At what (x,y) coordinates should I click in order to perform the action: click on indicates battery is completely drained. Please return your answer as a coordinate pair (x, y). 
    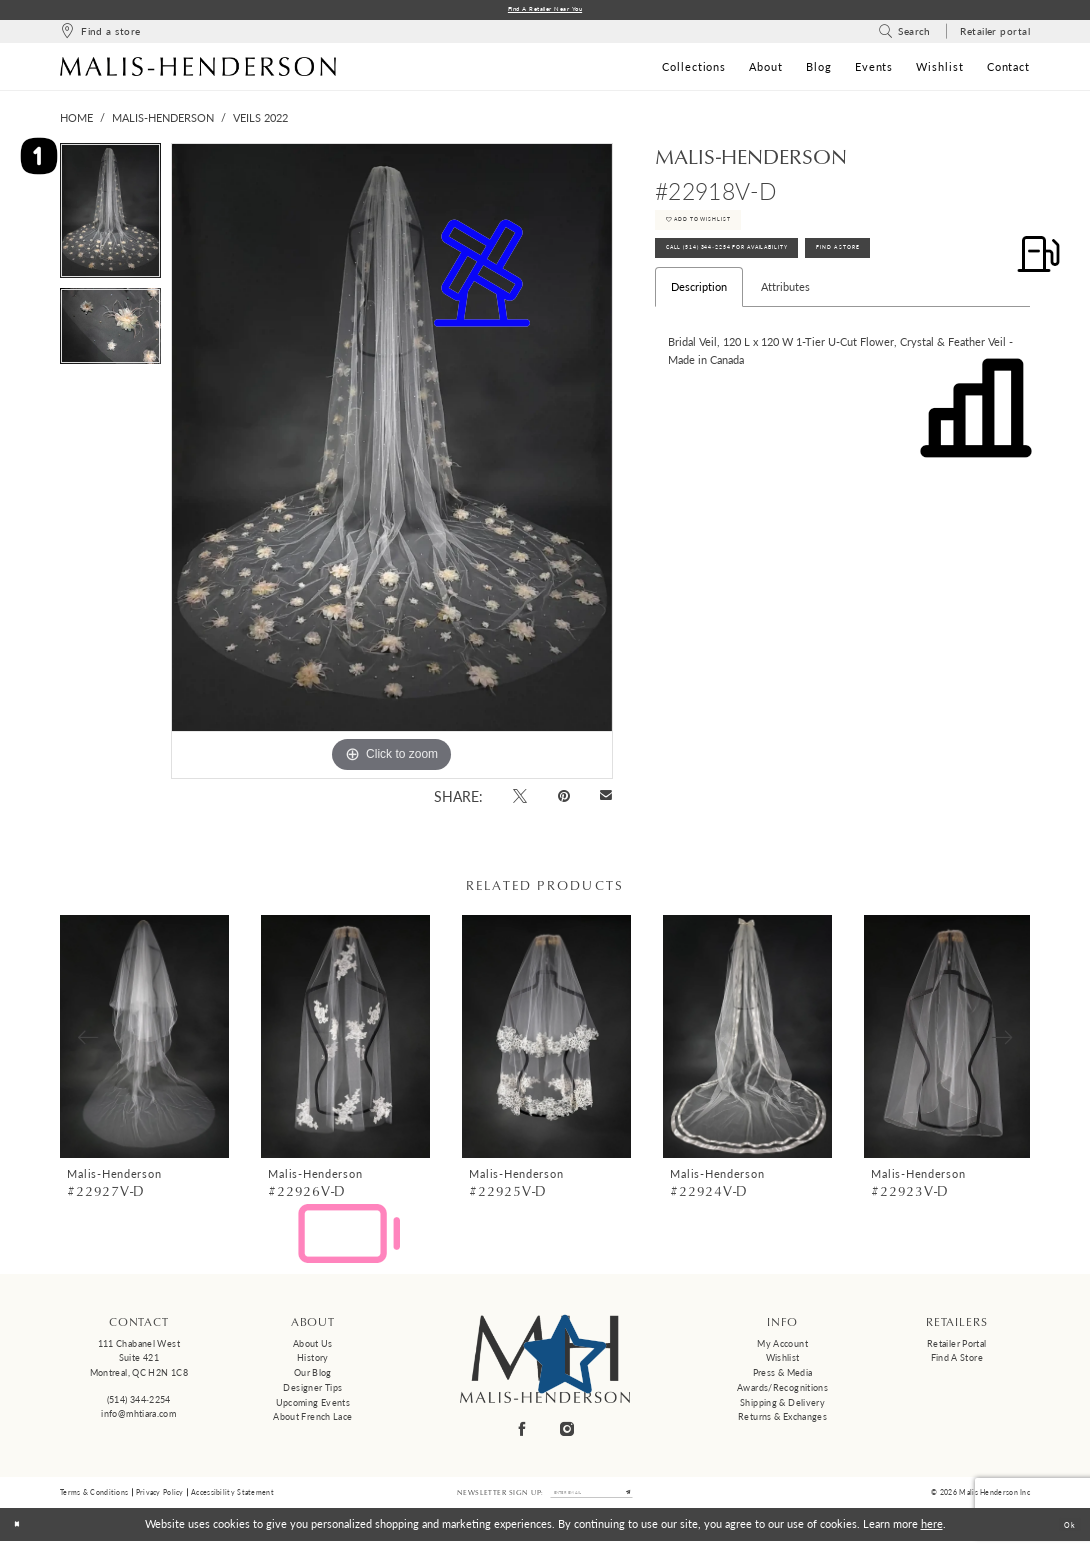
    Looking at the image, I should click on (347, 1233).